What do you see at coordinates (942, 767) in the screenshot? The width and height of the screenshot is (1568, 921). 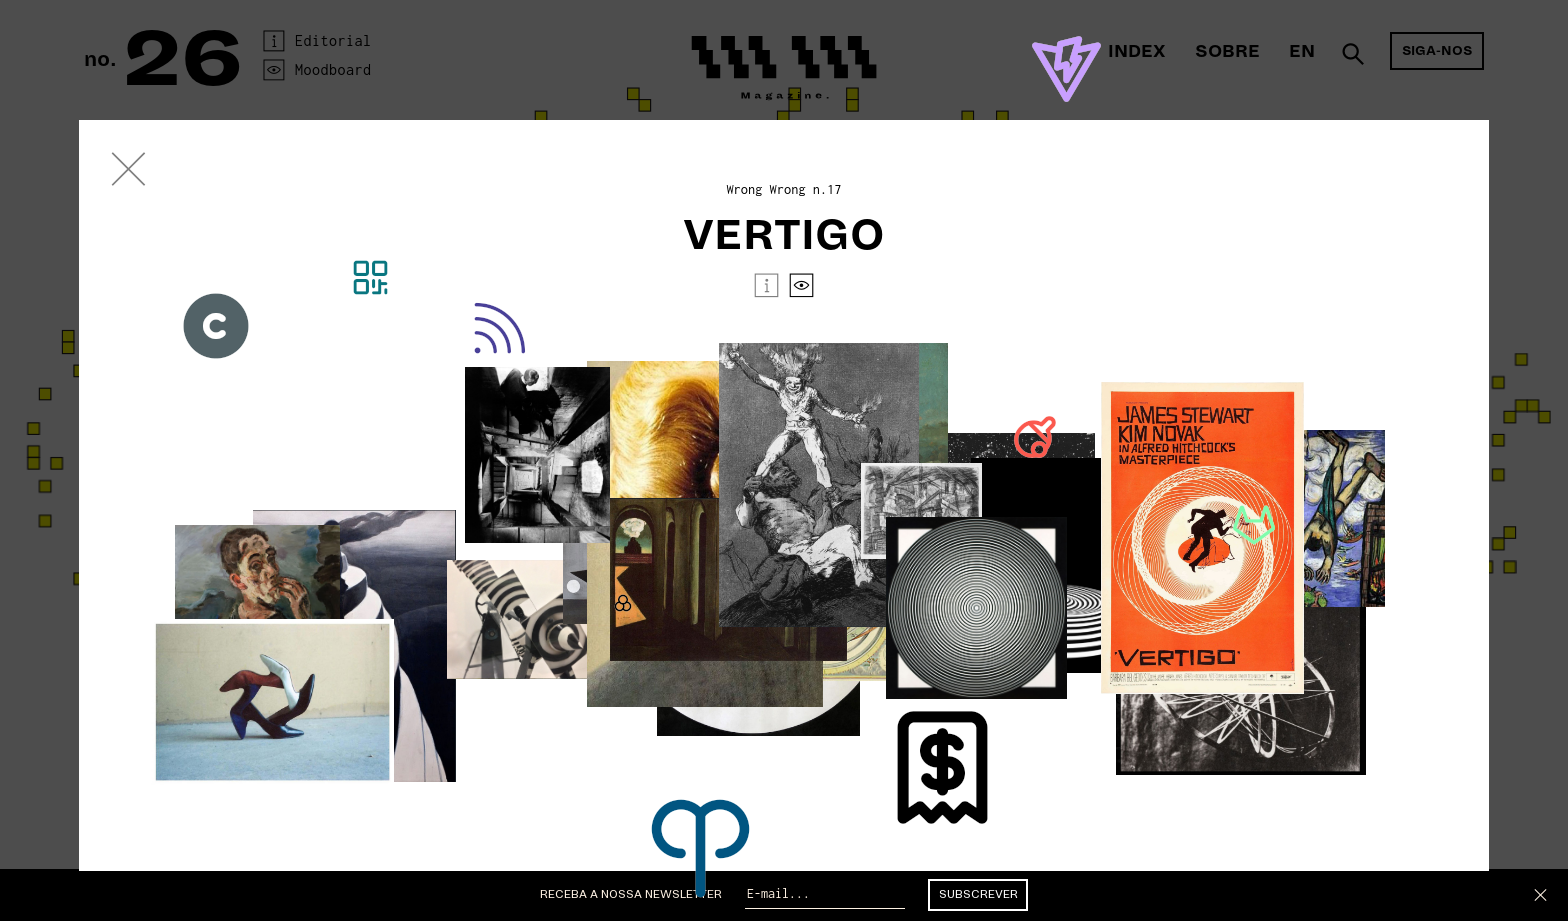 I see `view payment receipt` at bounding box center [942, 767].